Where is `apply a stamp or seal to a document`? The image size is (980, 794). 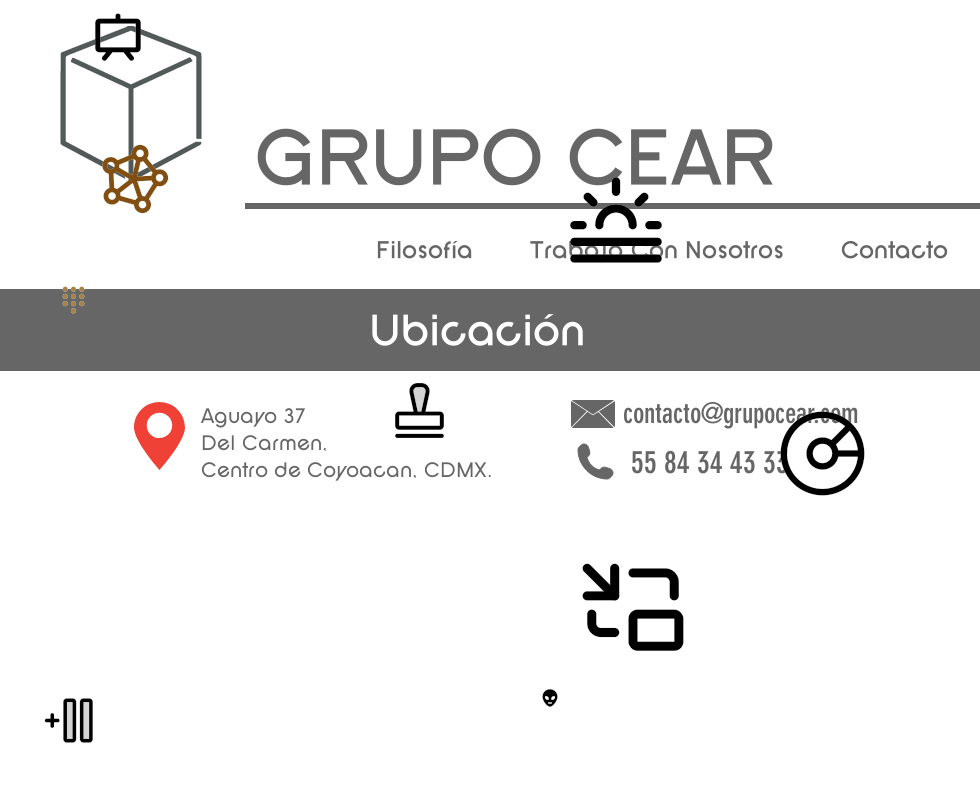 apply a stamp or seal to a document is located at coordinates (419, 411).